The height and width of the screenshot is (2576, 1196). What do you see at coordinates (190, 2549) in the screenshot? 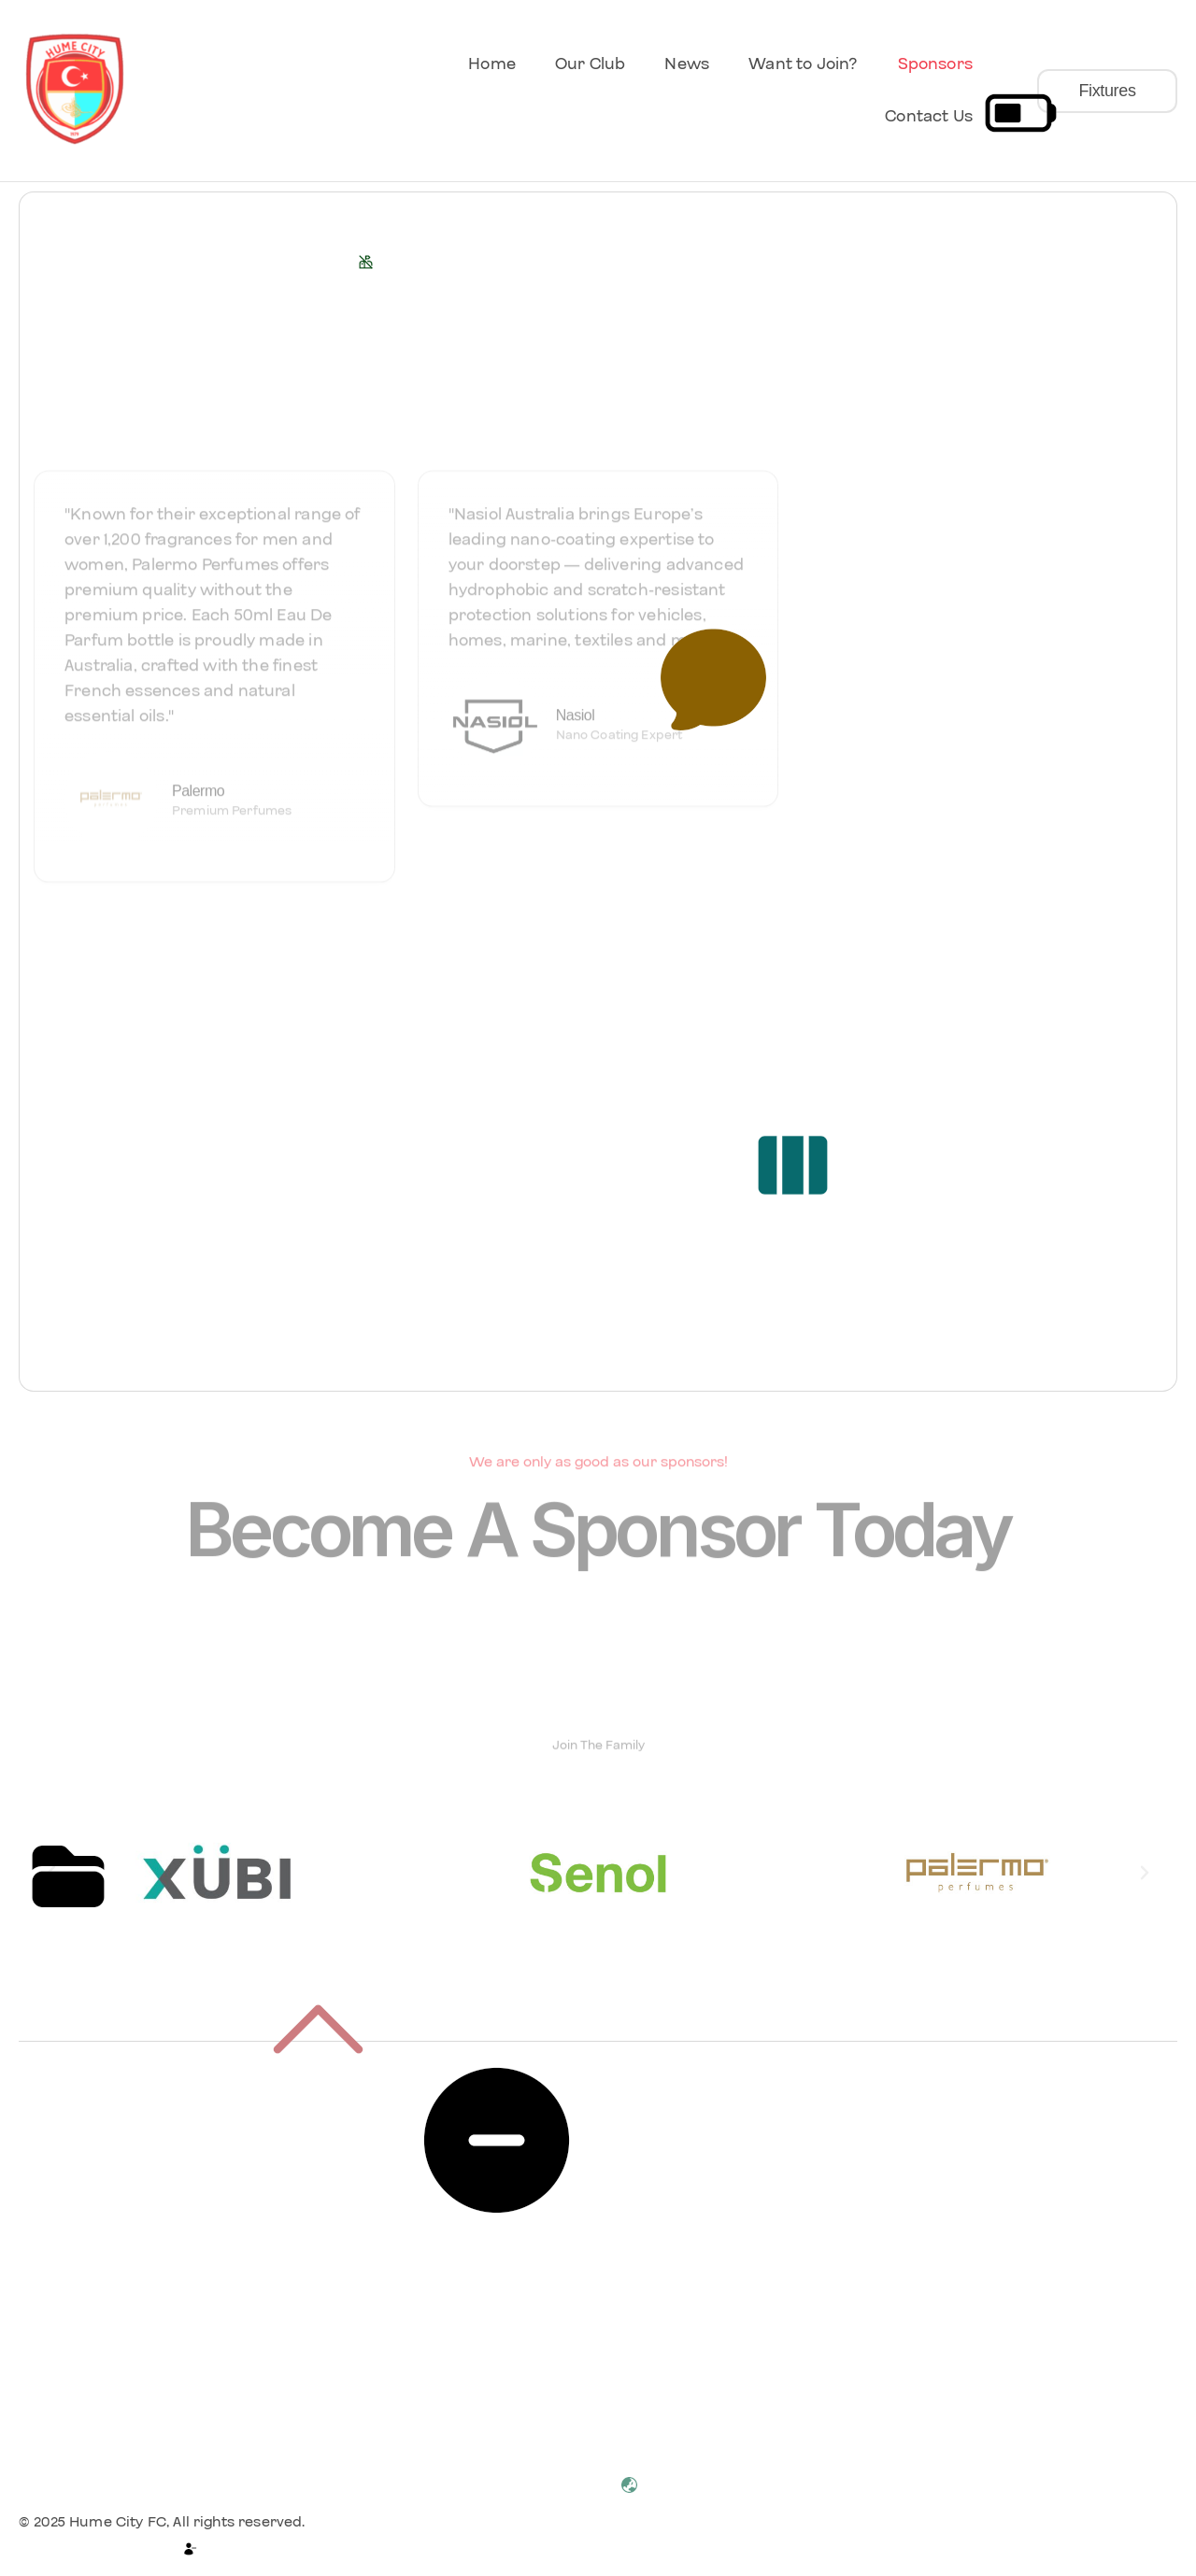
I see `remove a user or contact` at bounding box center [190, 2549].